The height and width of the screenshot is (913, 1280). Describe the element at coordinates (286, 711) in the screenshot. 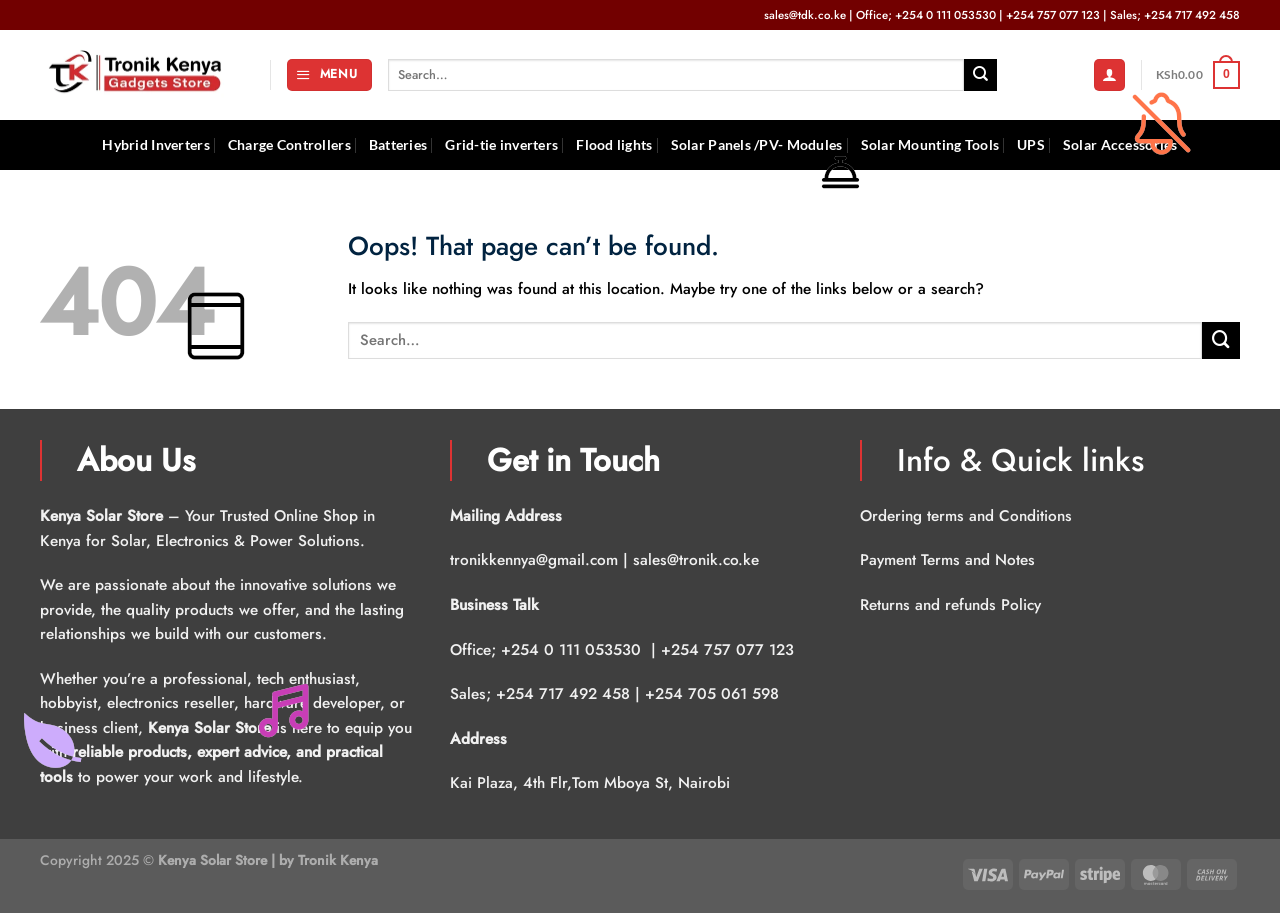

I see `access music library or audio files` at that location.